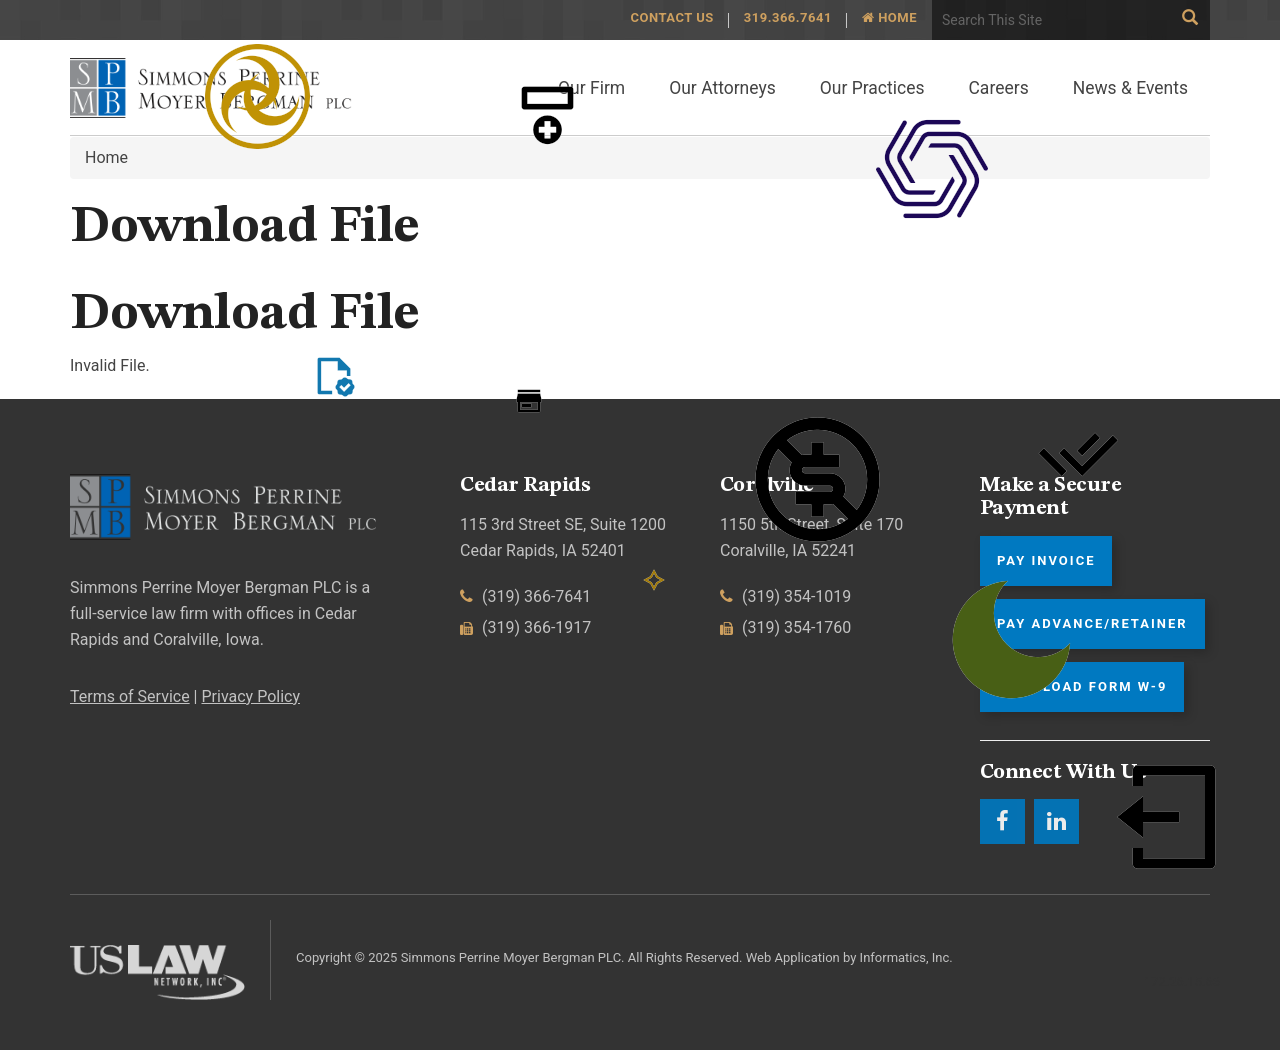  What do you see at coordinates (529, 401) in the screenshot?
I see `access the store or shop section` at bounding box center [529, 401].